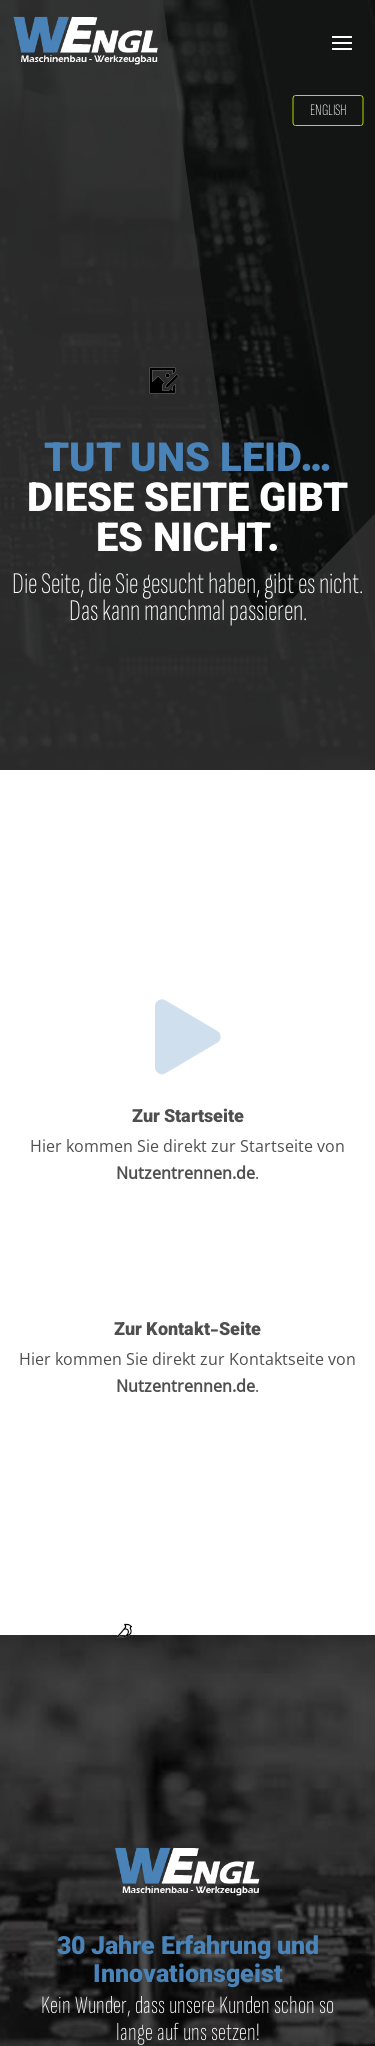 The image size is (375, 2046). I want to click on open yuque documentation platform, so click(124, 1630).